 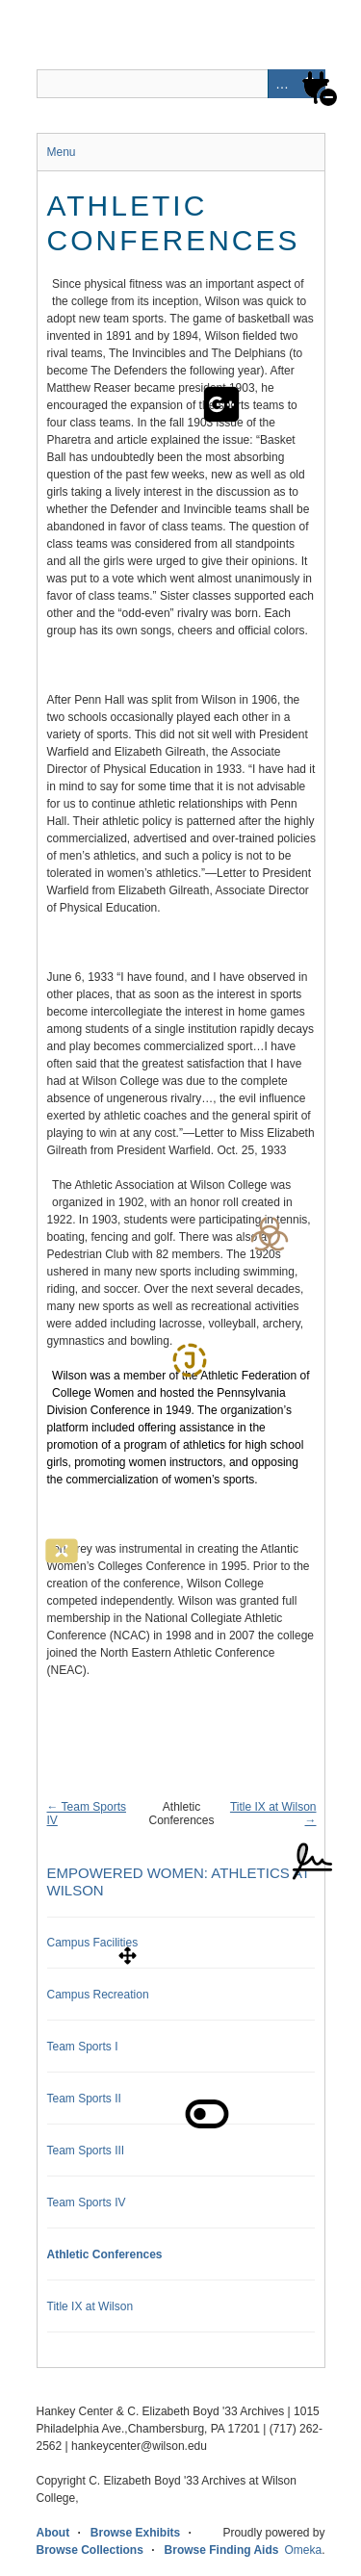 I want to click on indicates a pending or in-progress item labeled "J", so click(x=190, y=1360).